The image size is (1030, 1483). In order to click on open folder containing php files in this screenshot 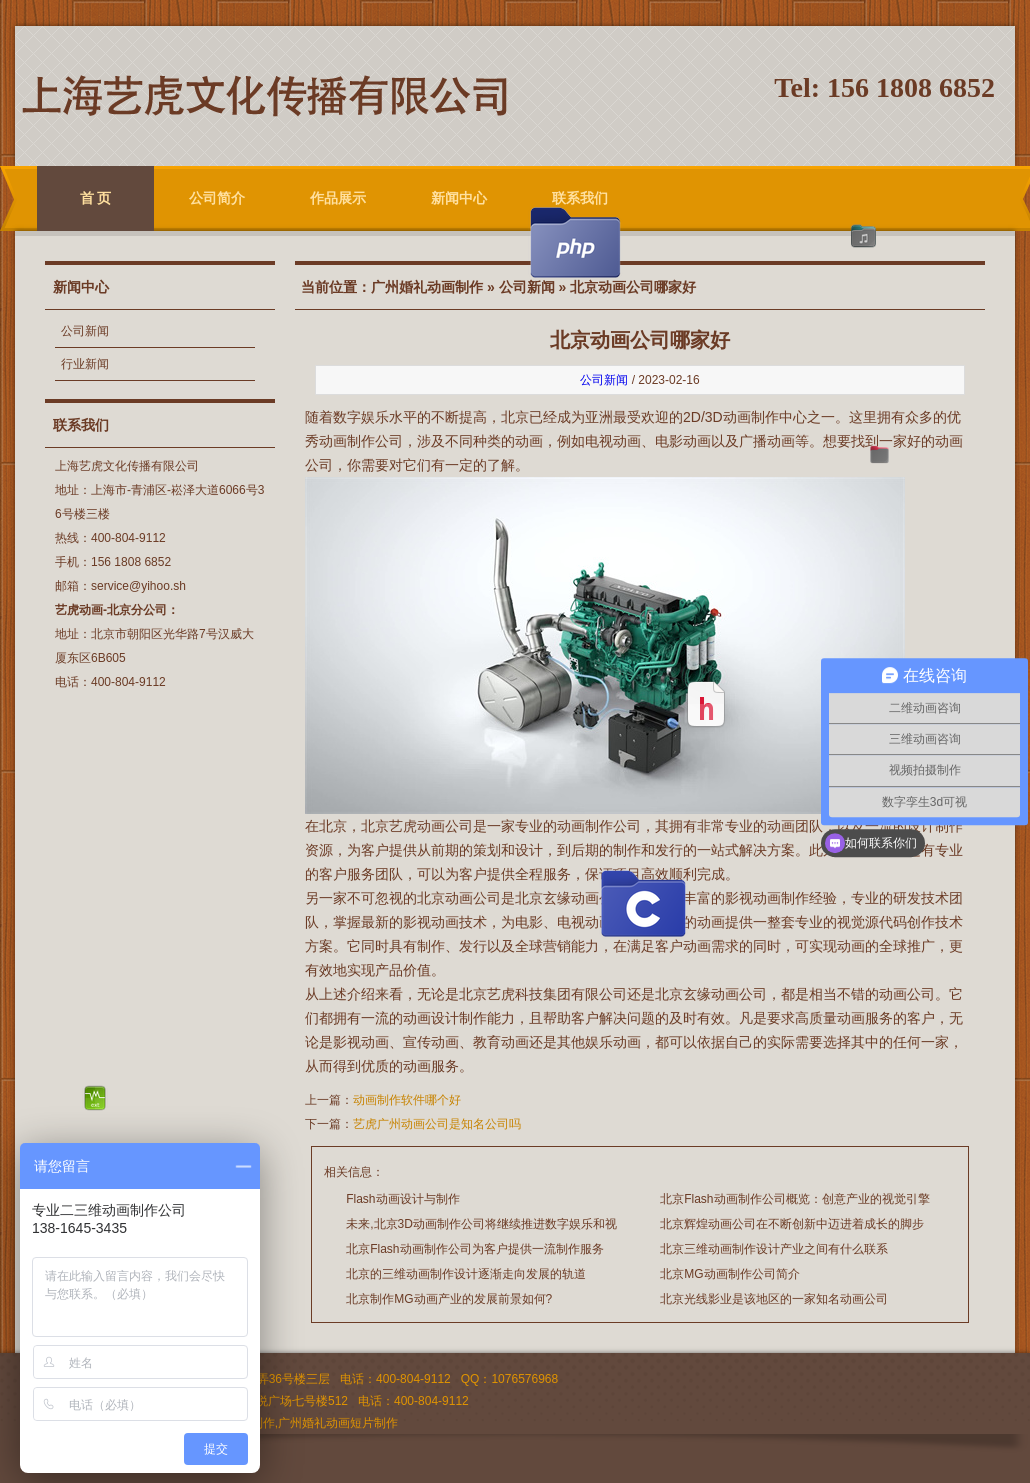, I will do `click(575, 245)`.